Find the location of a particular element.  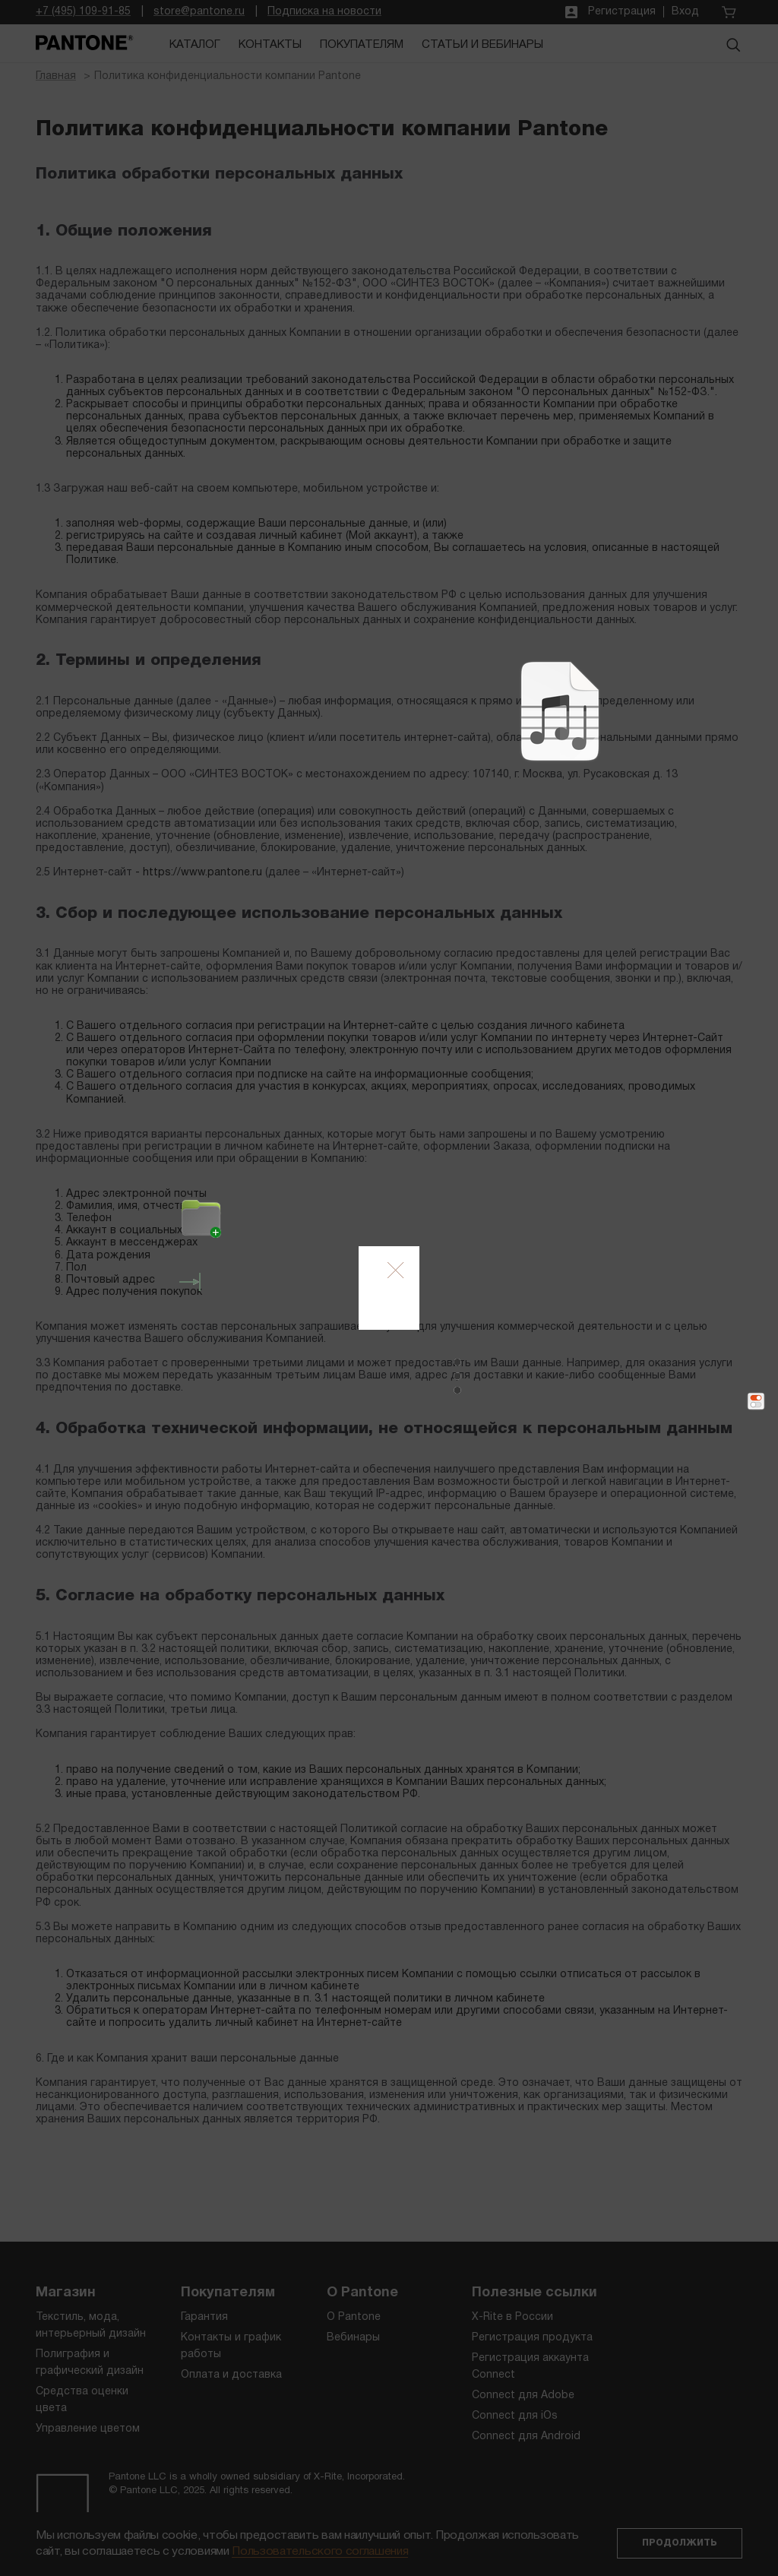

open system settings or preferences is located at coordinates (756, 1401).